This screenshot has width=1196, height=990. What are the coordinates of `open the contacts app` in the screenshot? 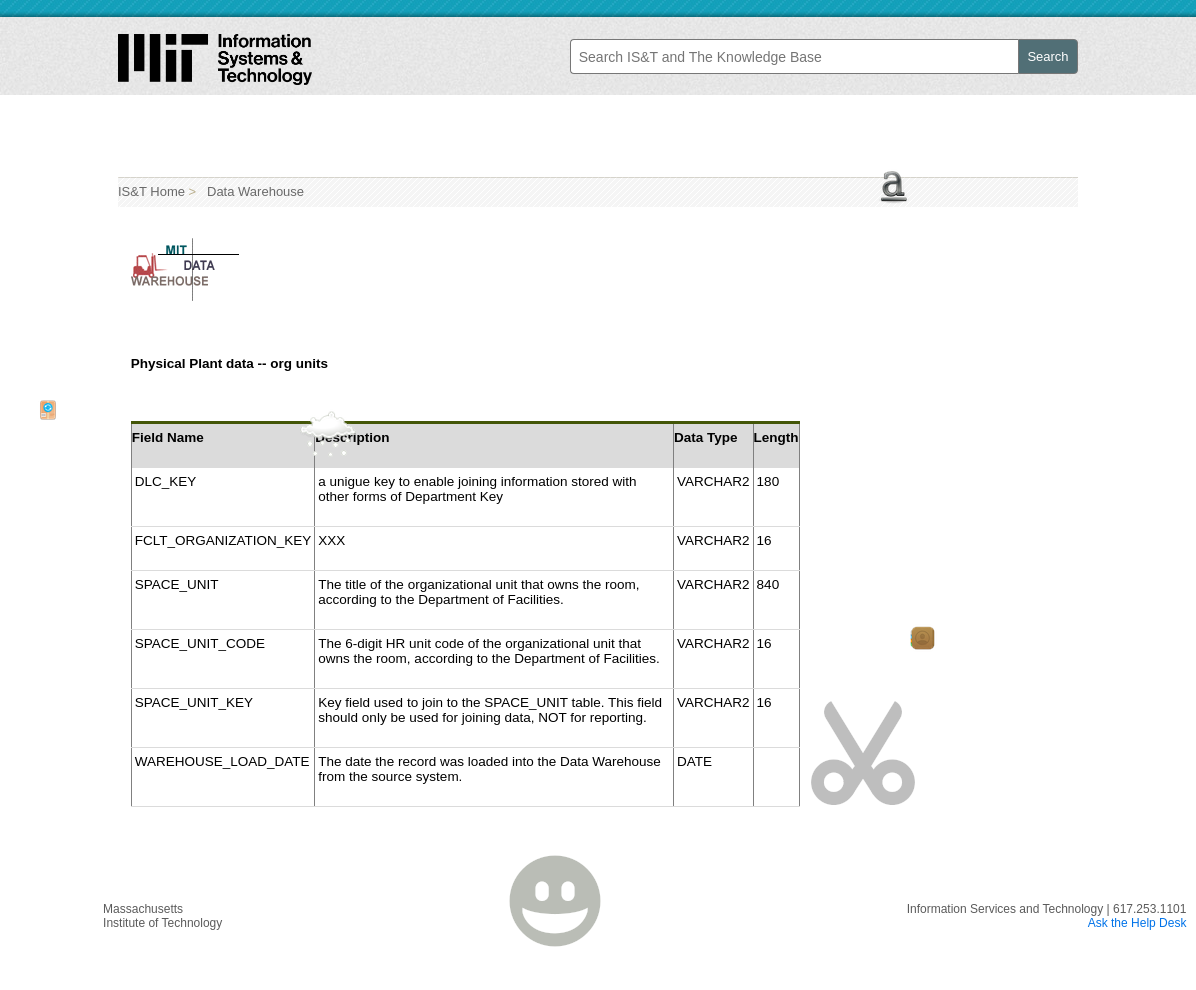 It's located at (923, 638).